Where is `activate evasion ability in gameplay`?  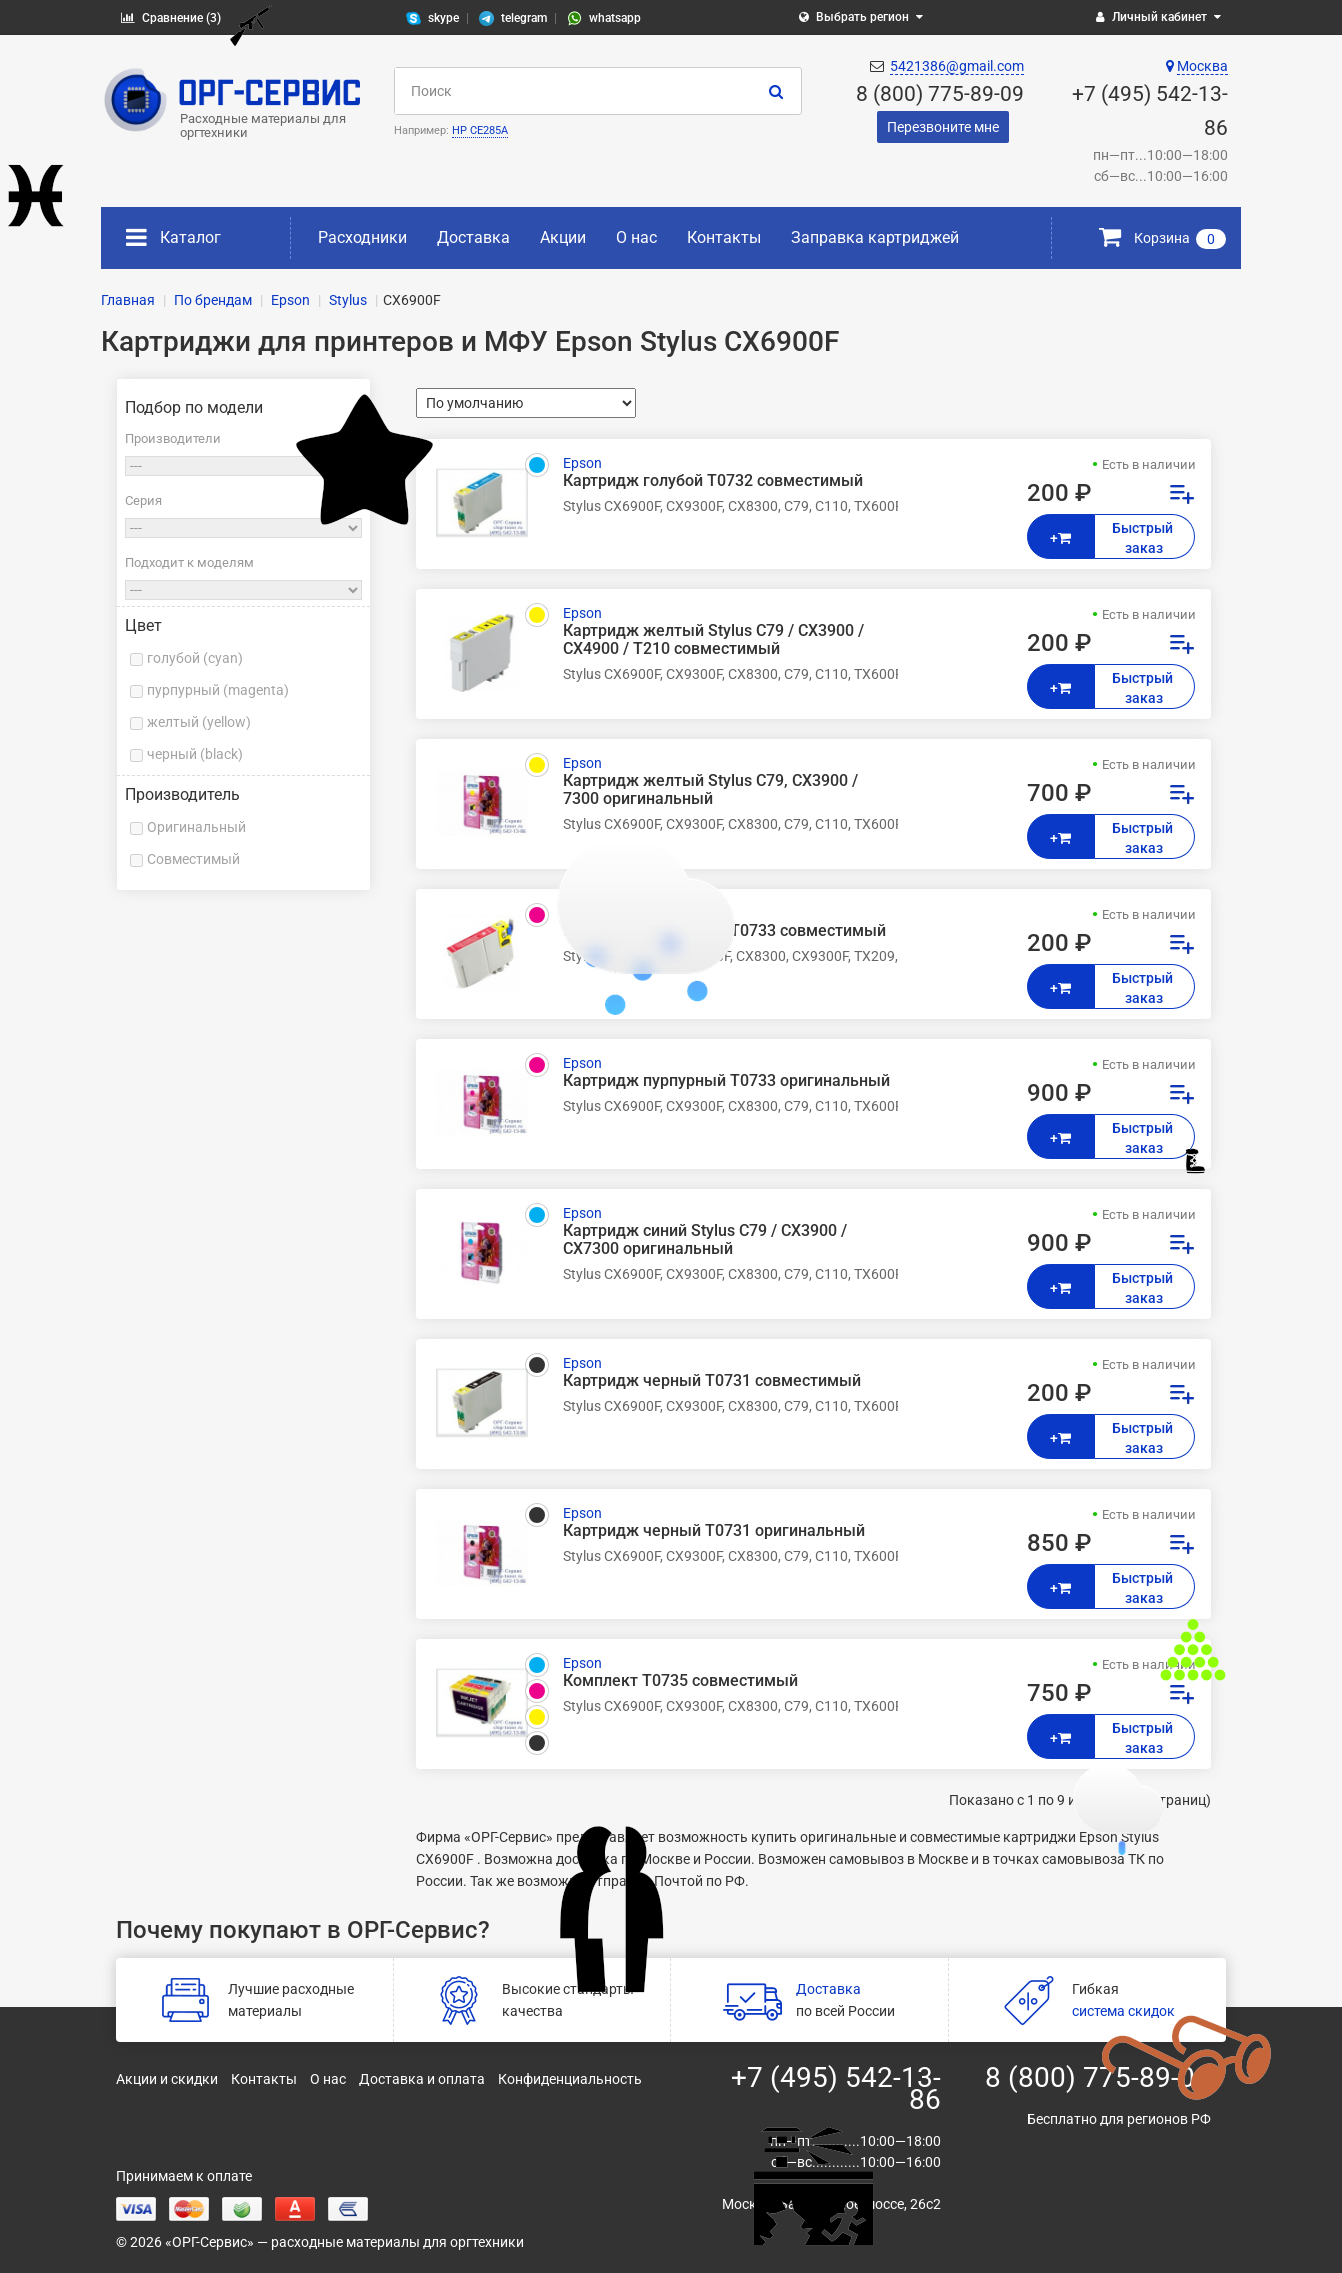 activate evasion ability in gameplay is located at coordinates (813, 2185).